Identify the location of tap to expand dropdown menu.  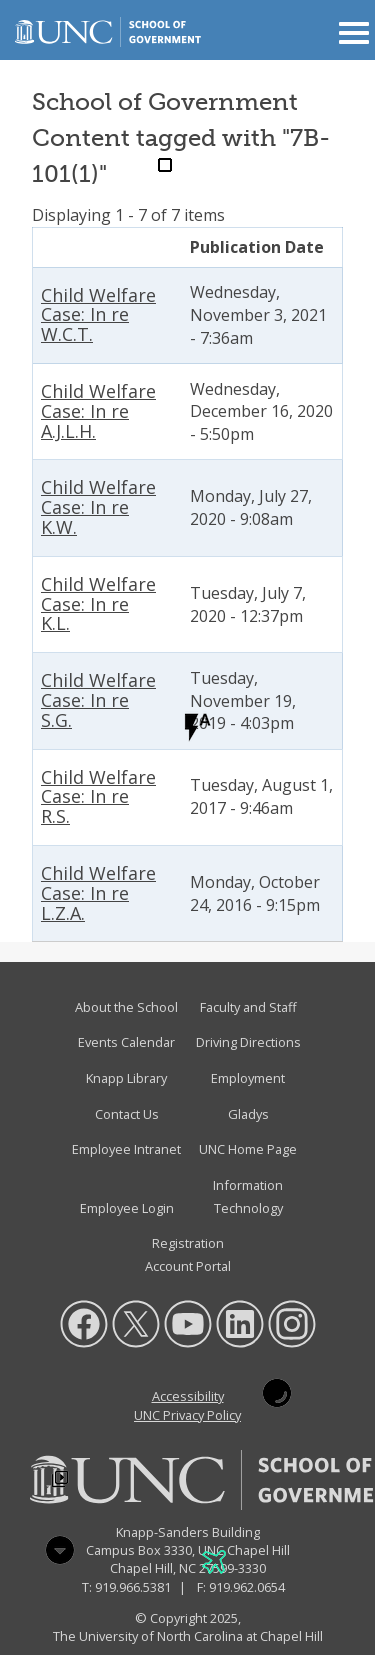
(60, 1550).